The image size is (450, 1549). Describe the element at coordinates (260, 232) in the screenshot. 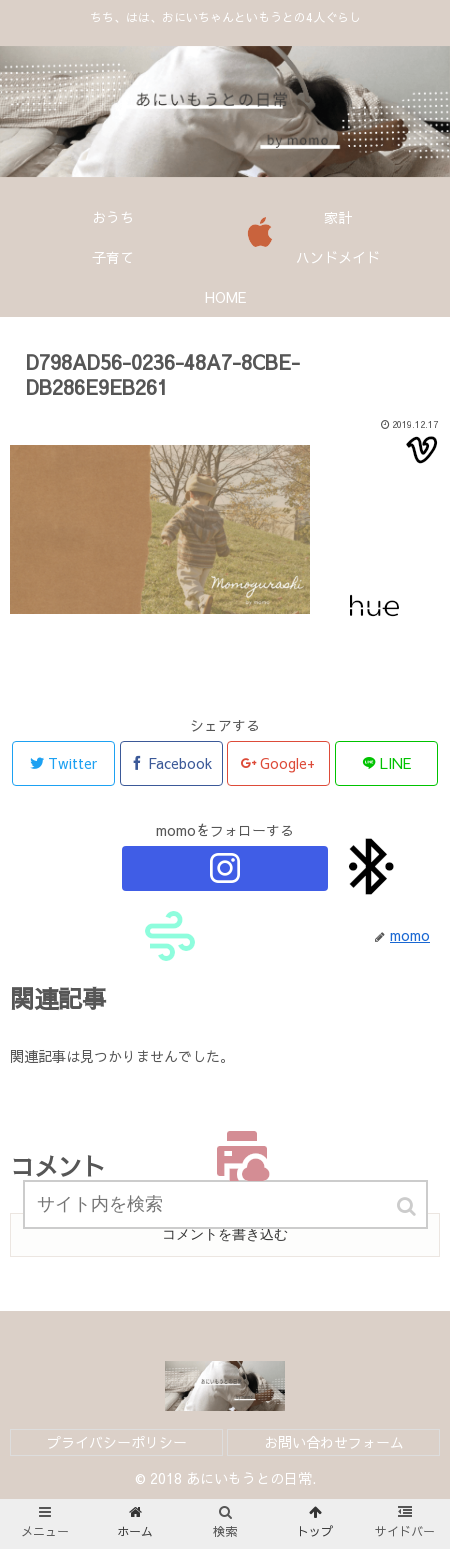

I see `apple brand or product indicator` at that location.